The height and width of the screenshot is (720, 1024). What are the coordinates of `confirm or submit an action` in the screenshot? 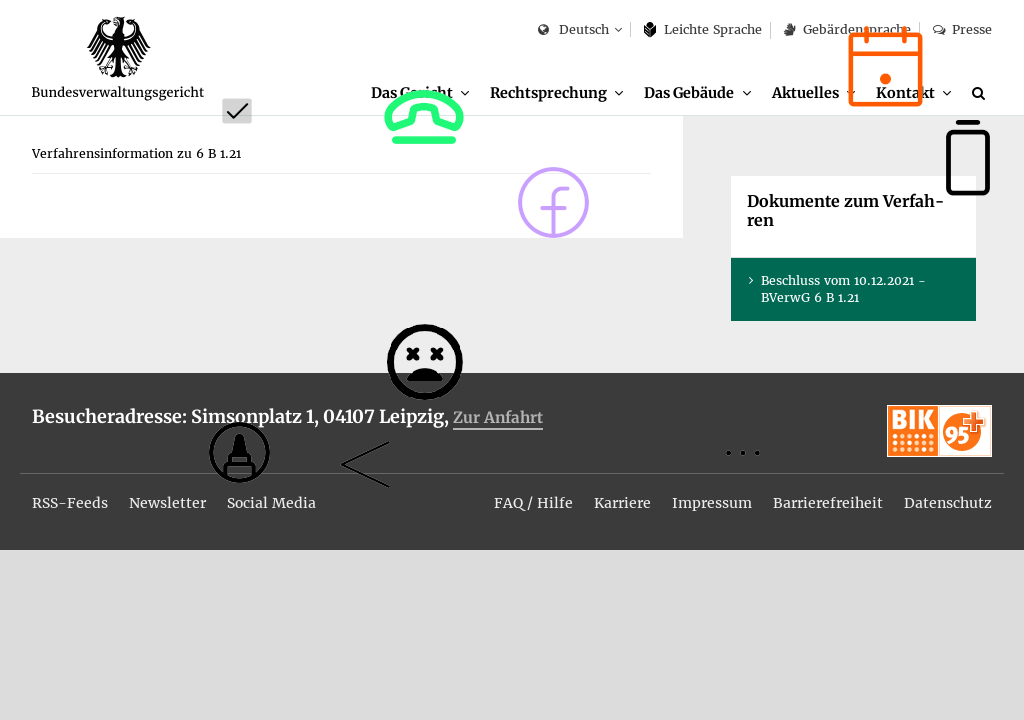 It's located at (237, 111).